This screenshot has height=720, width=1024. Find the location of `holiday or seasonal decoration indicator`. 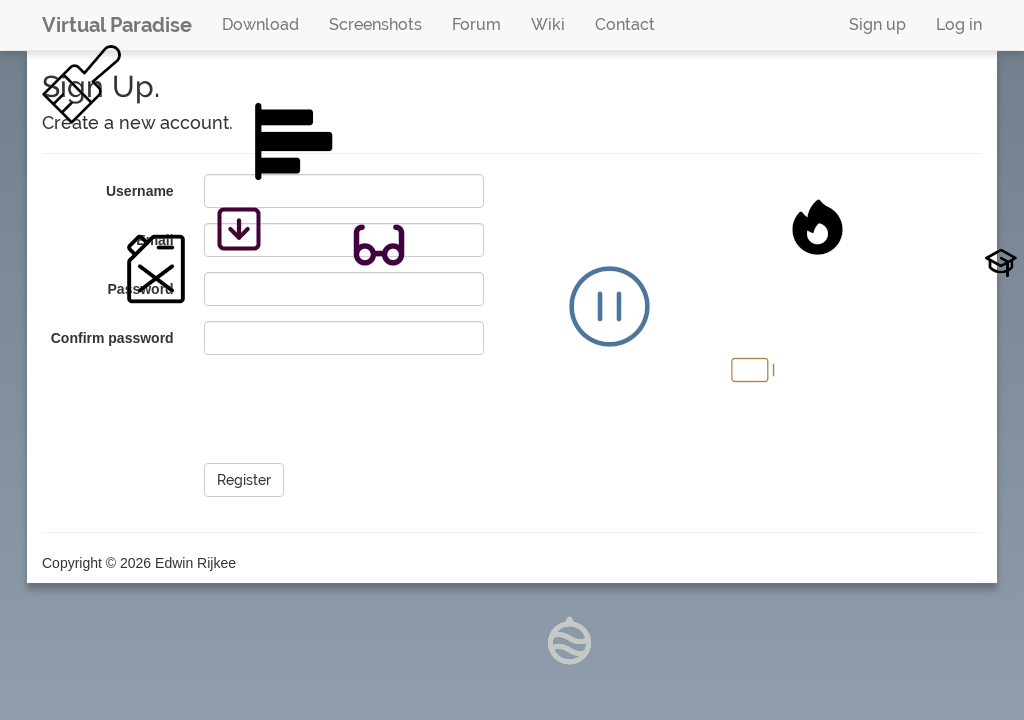

holiday or seasonal decoration indicator is located at coordinates (569, 640).